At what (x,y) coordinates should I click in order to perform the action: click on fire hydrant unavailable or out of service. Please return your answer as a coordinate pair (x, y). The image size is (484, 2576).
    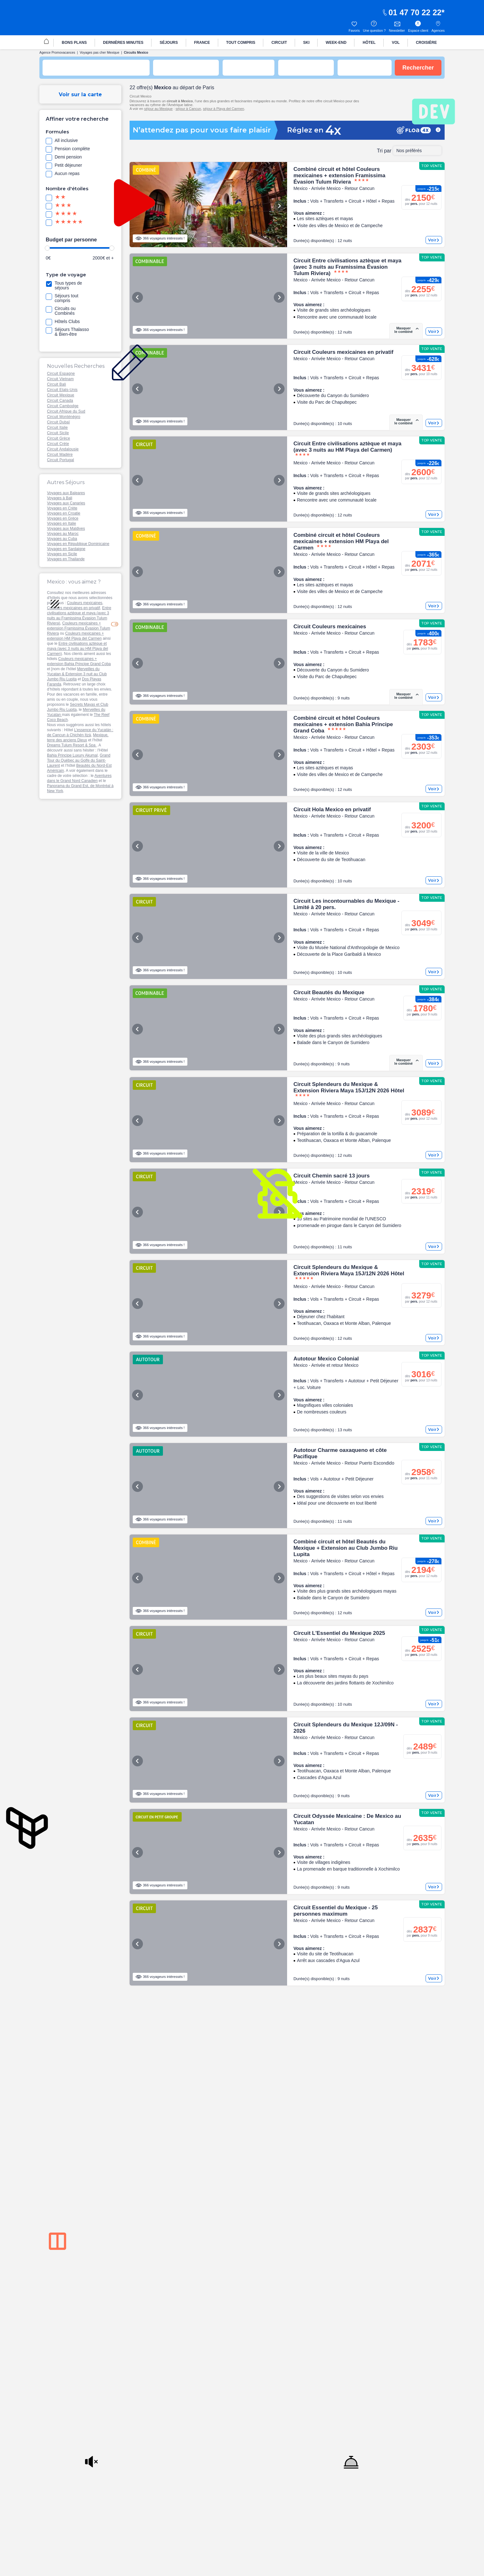
    Looking at the image, I should click on (278, 1194).